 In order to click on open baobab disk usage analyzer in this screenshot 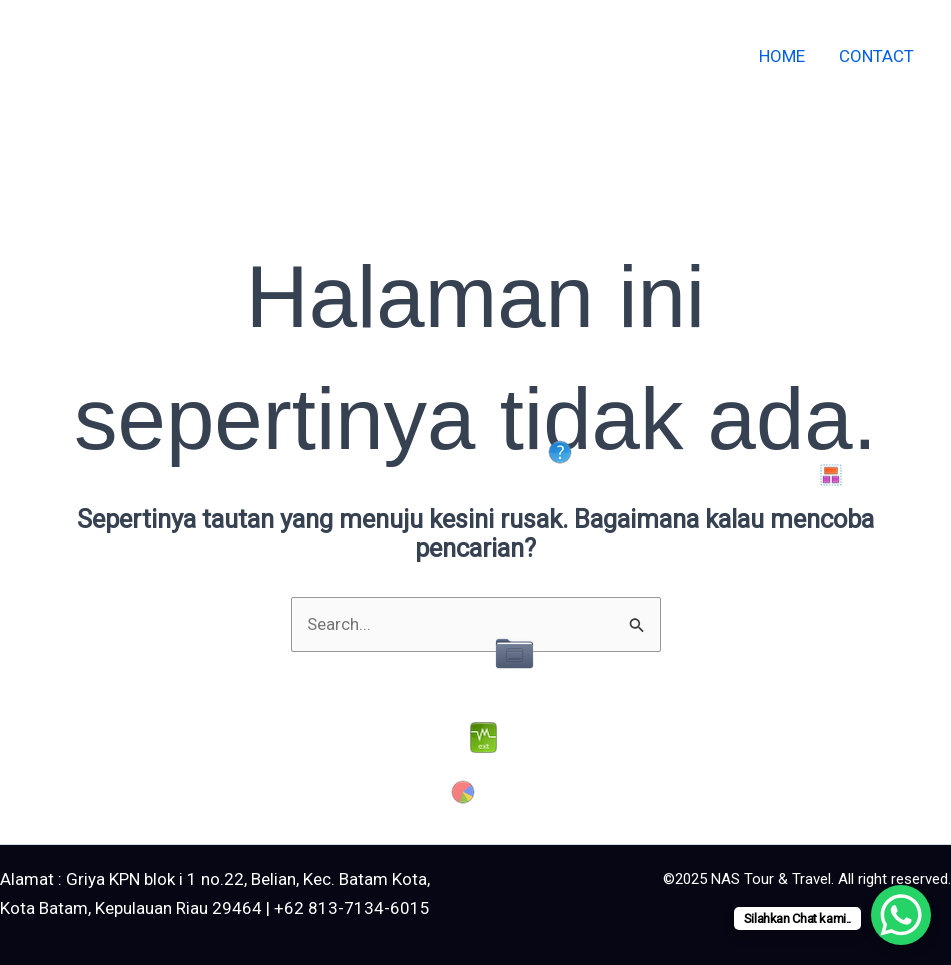, I will do `click(463, 792)`.